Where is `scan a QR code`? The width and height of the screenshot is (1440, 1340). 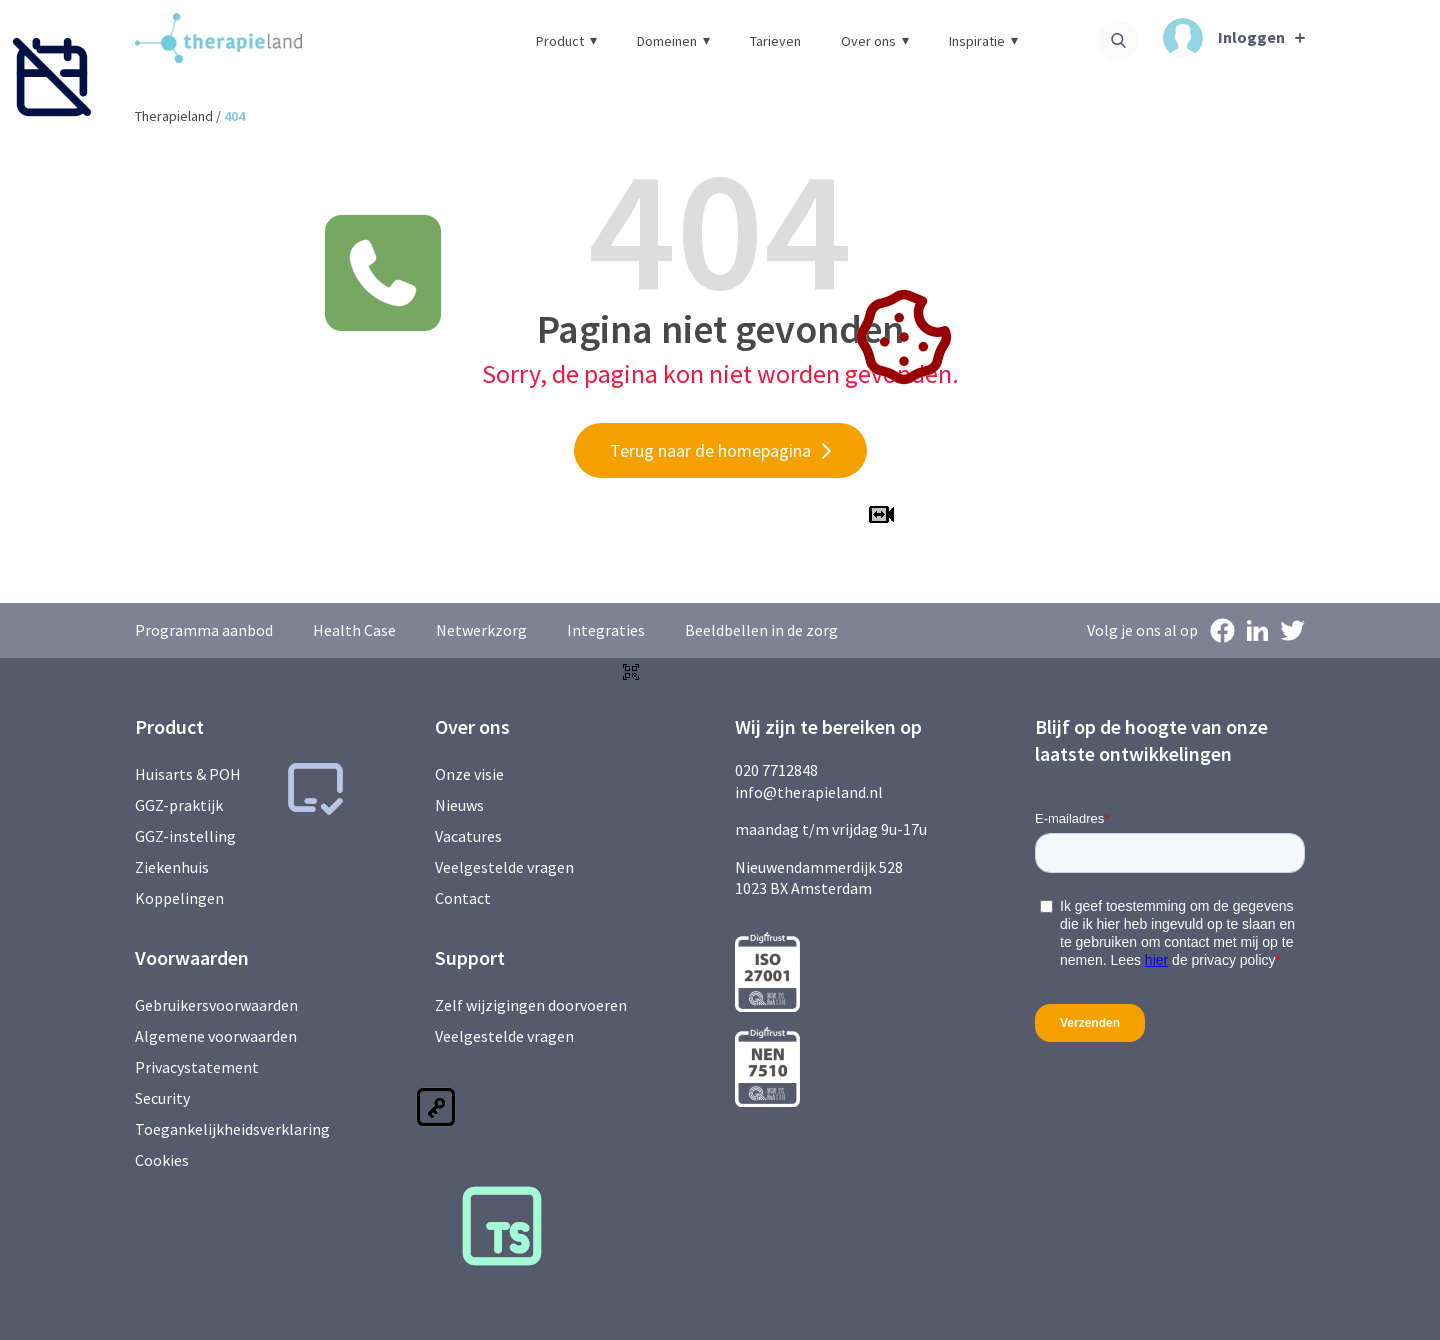
scan a QR code is located at coordinates (631, 672).